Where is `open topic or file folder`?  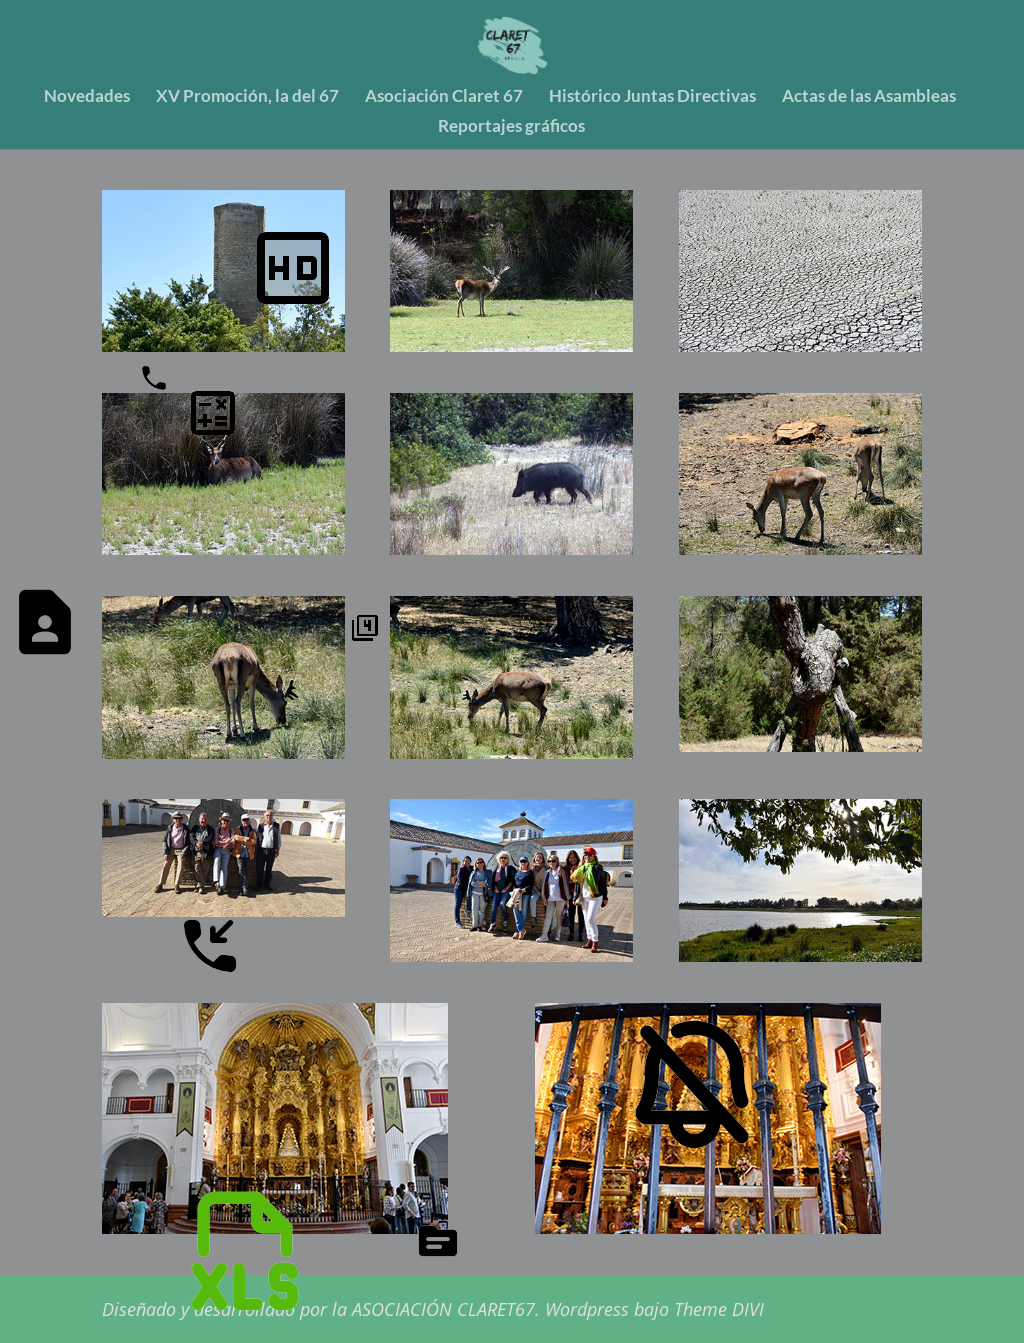
open topic or file folder is located at coordinates (438, 1241).